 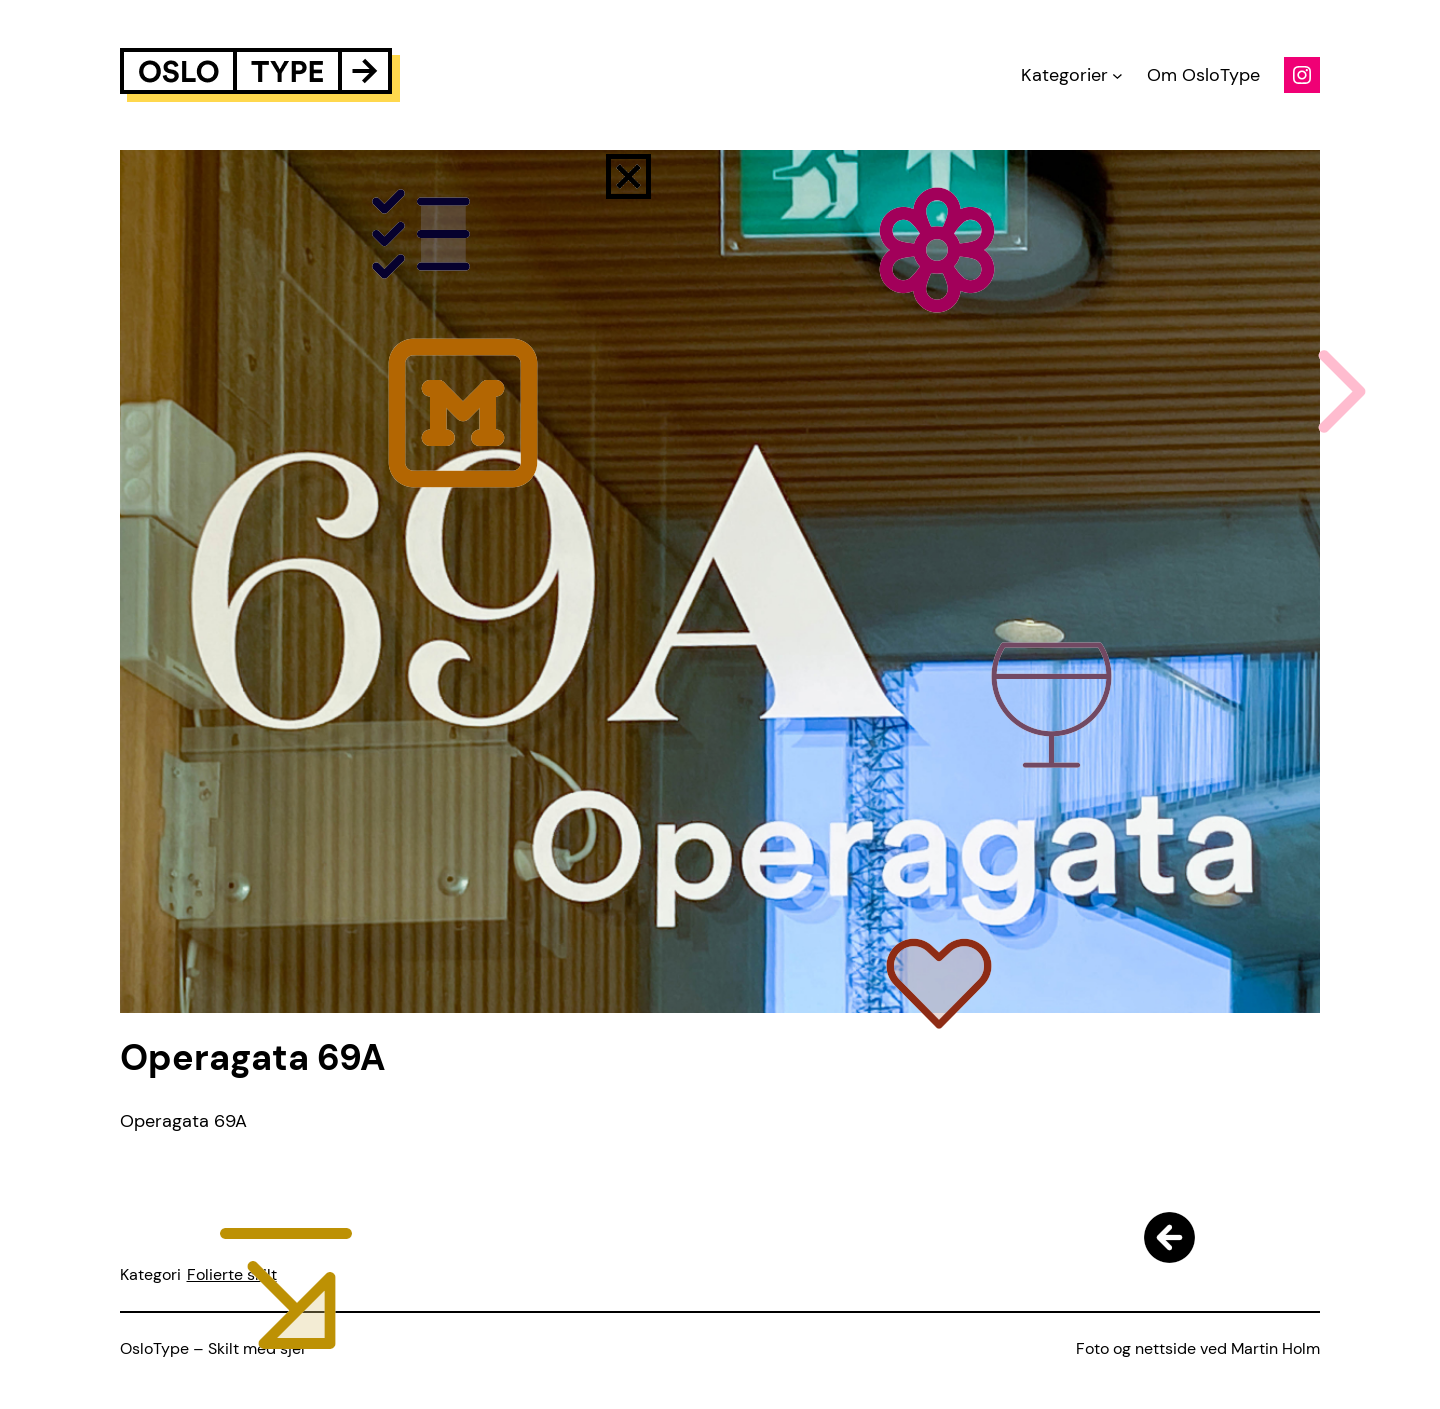 What do you see at coordinates (1169, 1237) in the screenshot?
I see `go back to the previous page` at bounding box center [1169, 1237].